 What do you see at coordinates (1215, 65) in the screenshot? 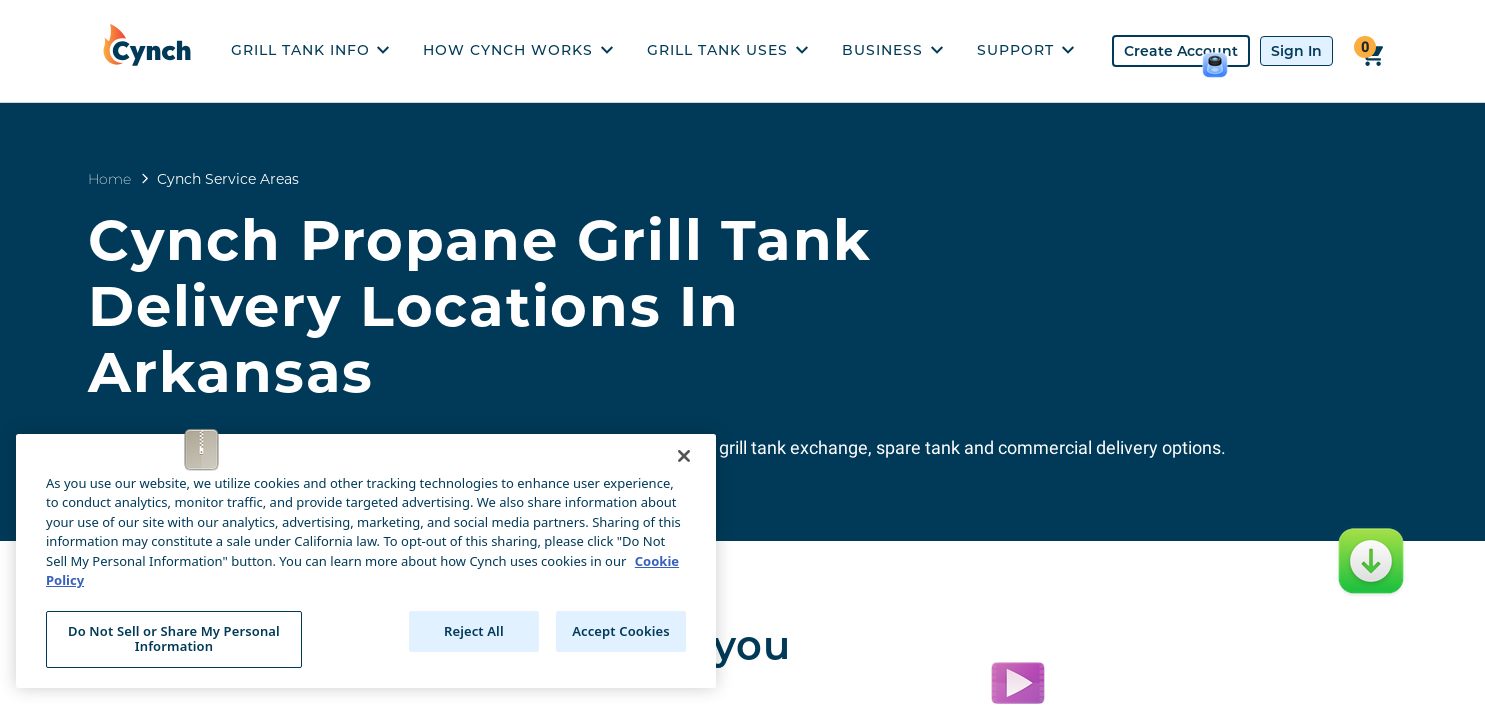
I see `open preview app to view images and PDFs` at bounding box center [1215, 65].